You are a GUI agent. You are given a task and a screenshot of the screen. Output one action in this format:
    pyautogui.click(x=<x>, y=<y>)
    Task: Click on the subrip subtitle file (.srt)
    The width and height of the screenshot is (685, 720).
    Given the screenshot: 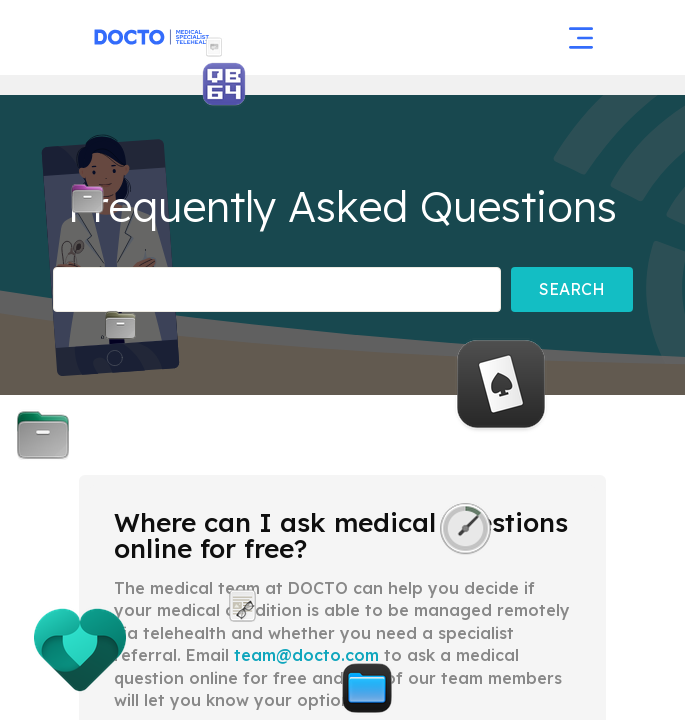 What is the action you would take?
    pyautogui.click(x=214, y=47)
    